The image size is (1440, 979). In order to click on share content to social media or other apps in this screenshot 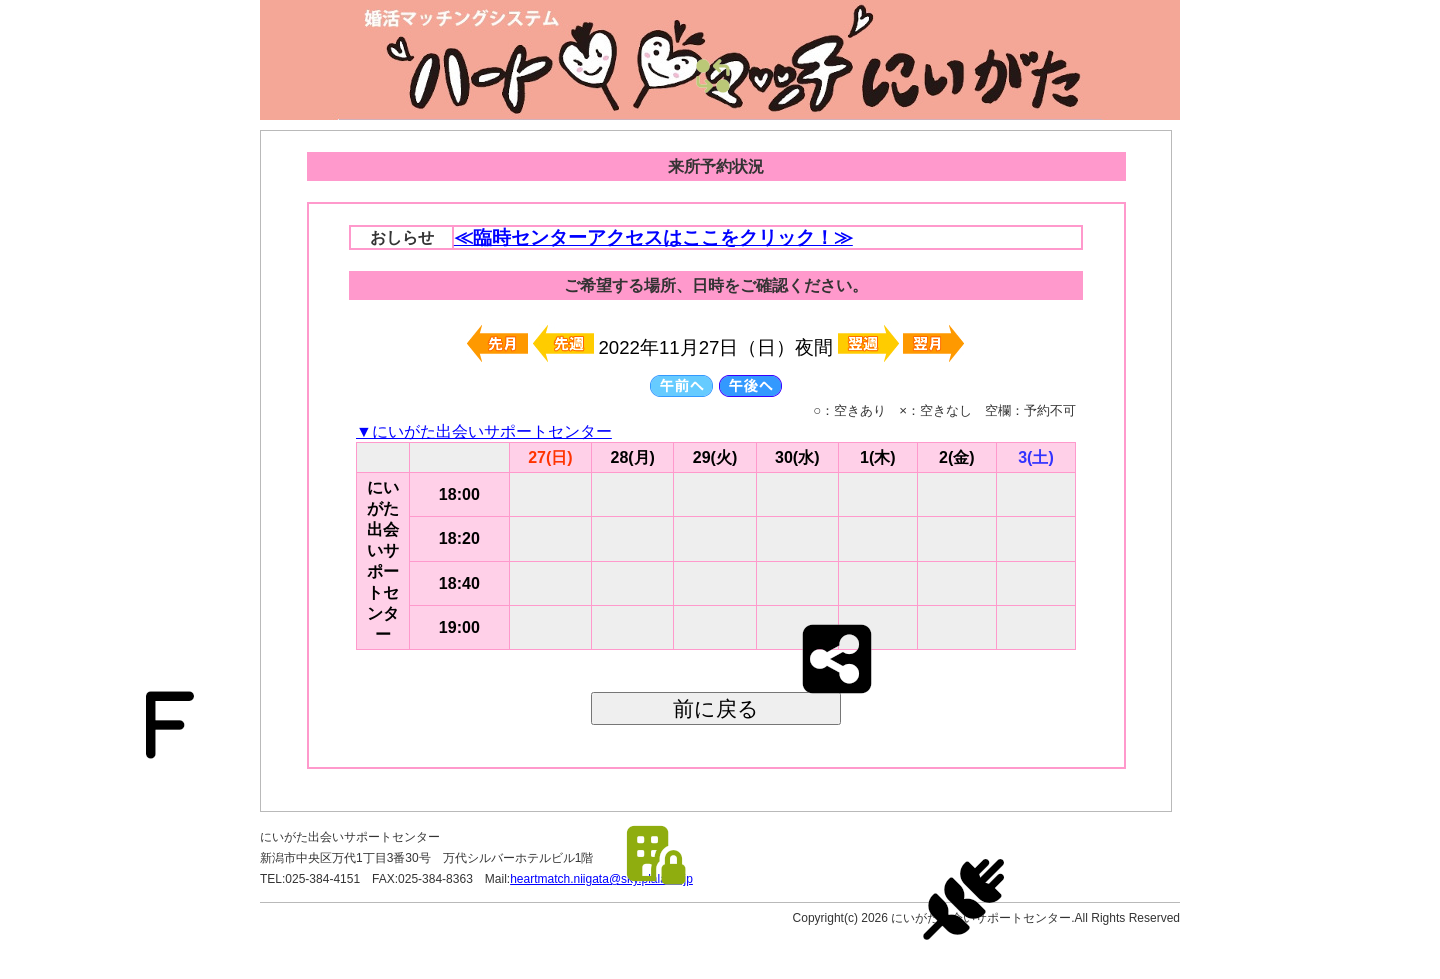, I will do `click(837, 659)`.